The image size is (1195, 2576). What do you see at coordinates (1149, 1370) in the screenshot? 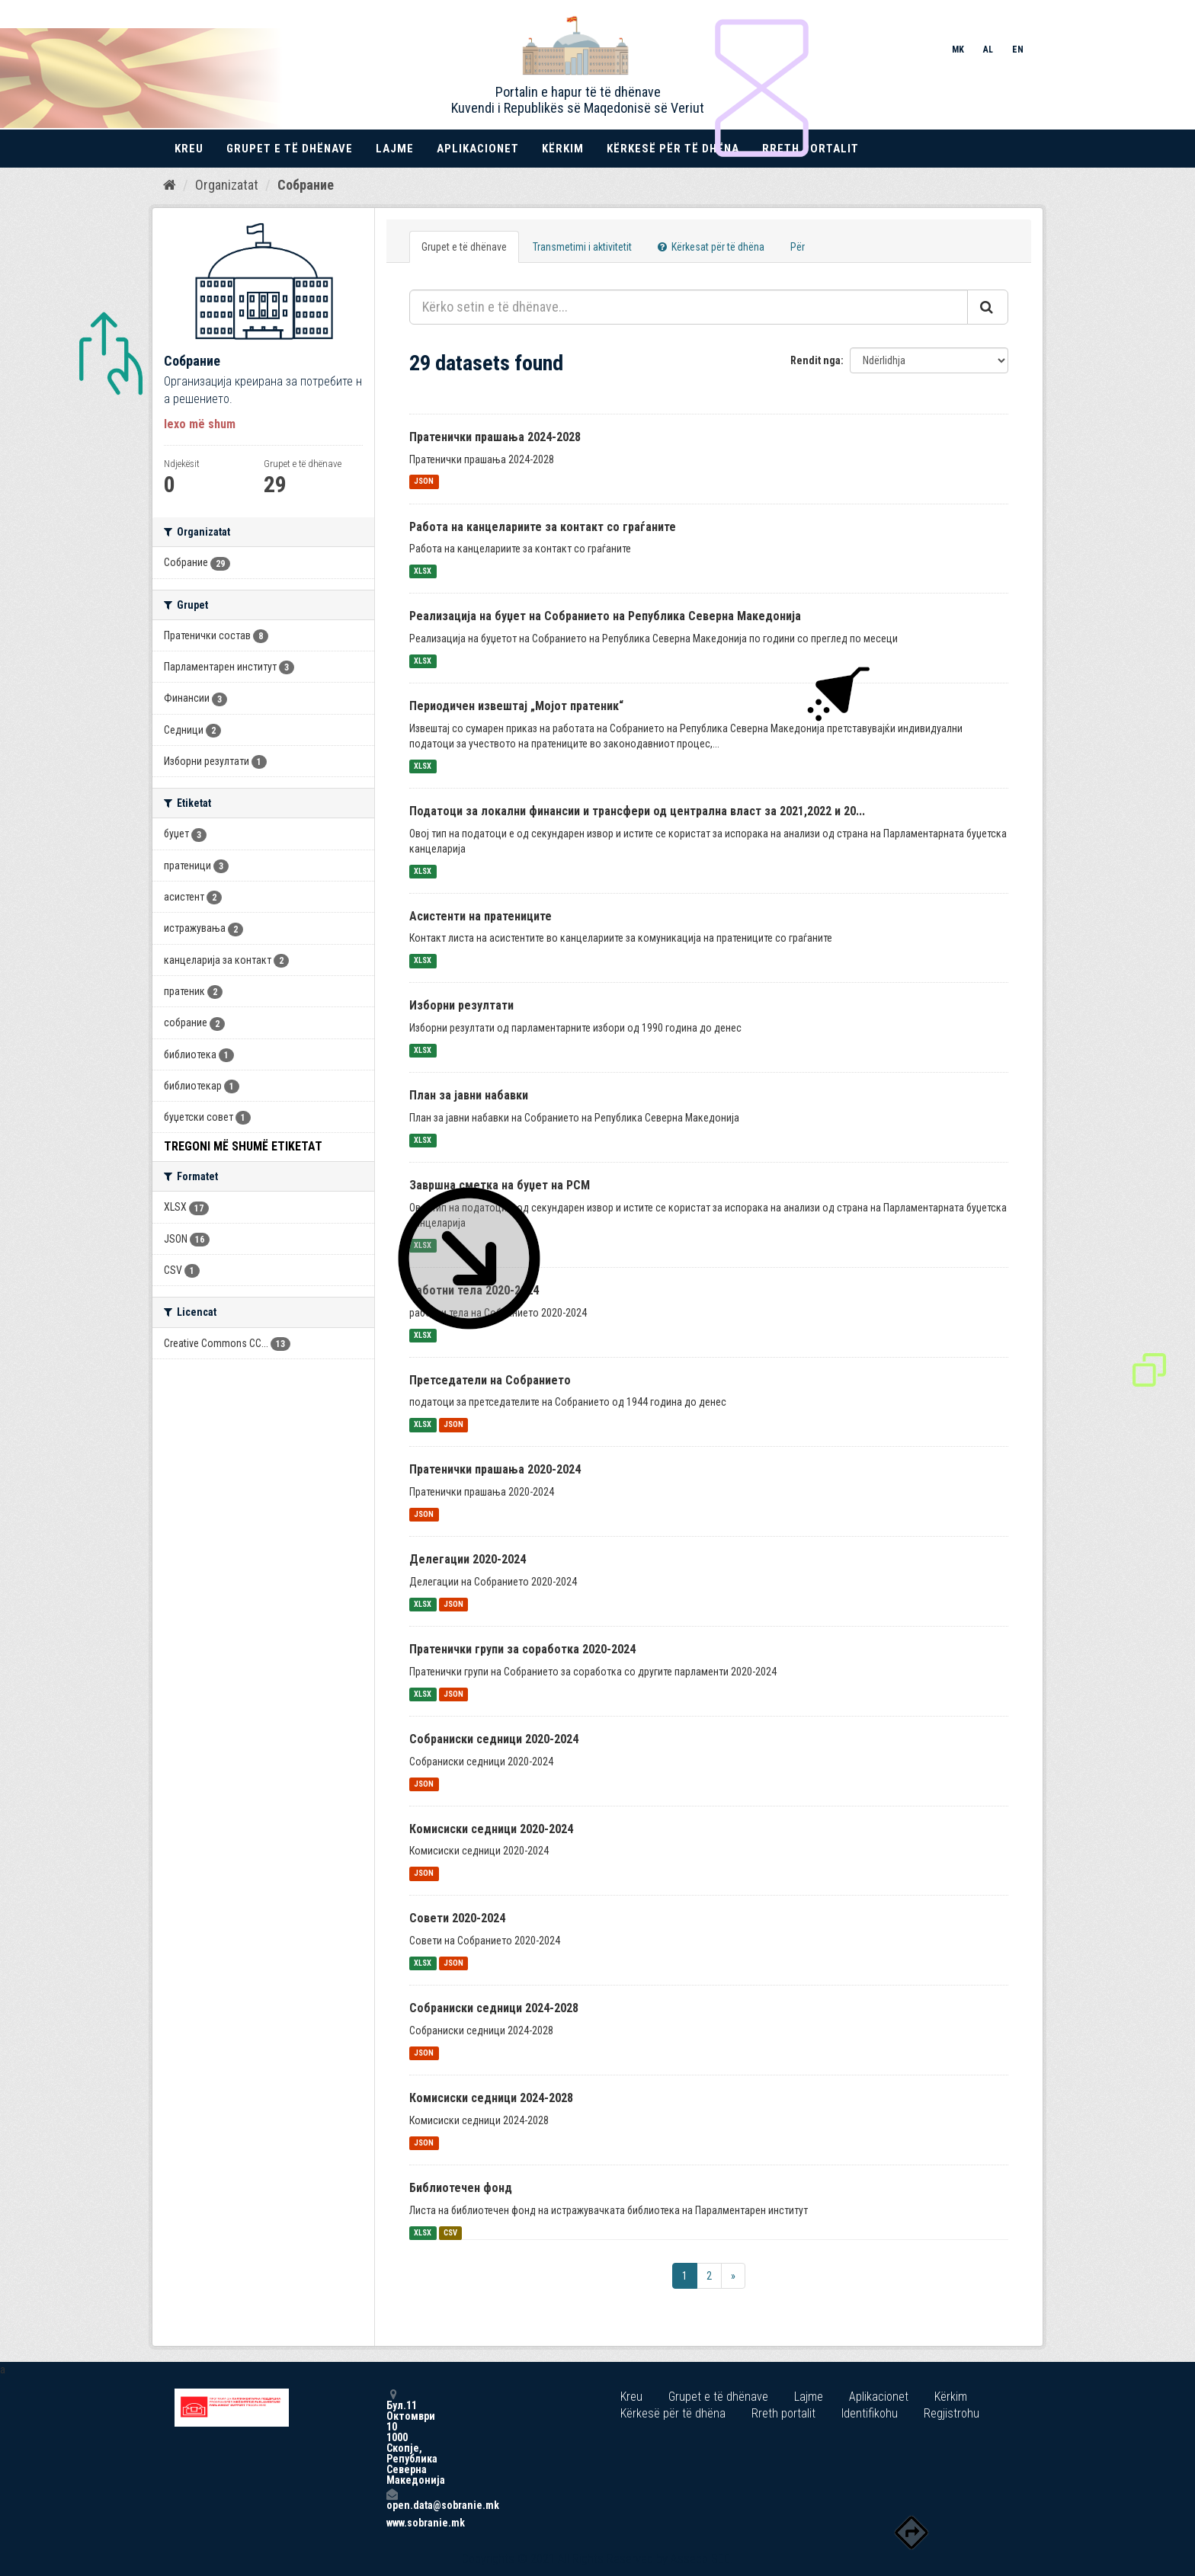
I see `copy to clipboard` at bounding box center [1149, 1370].